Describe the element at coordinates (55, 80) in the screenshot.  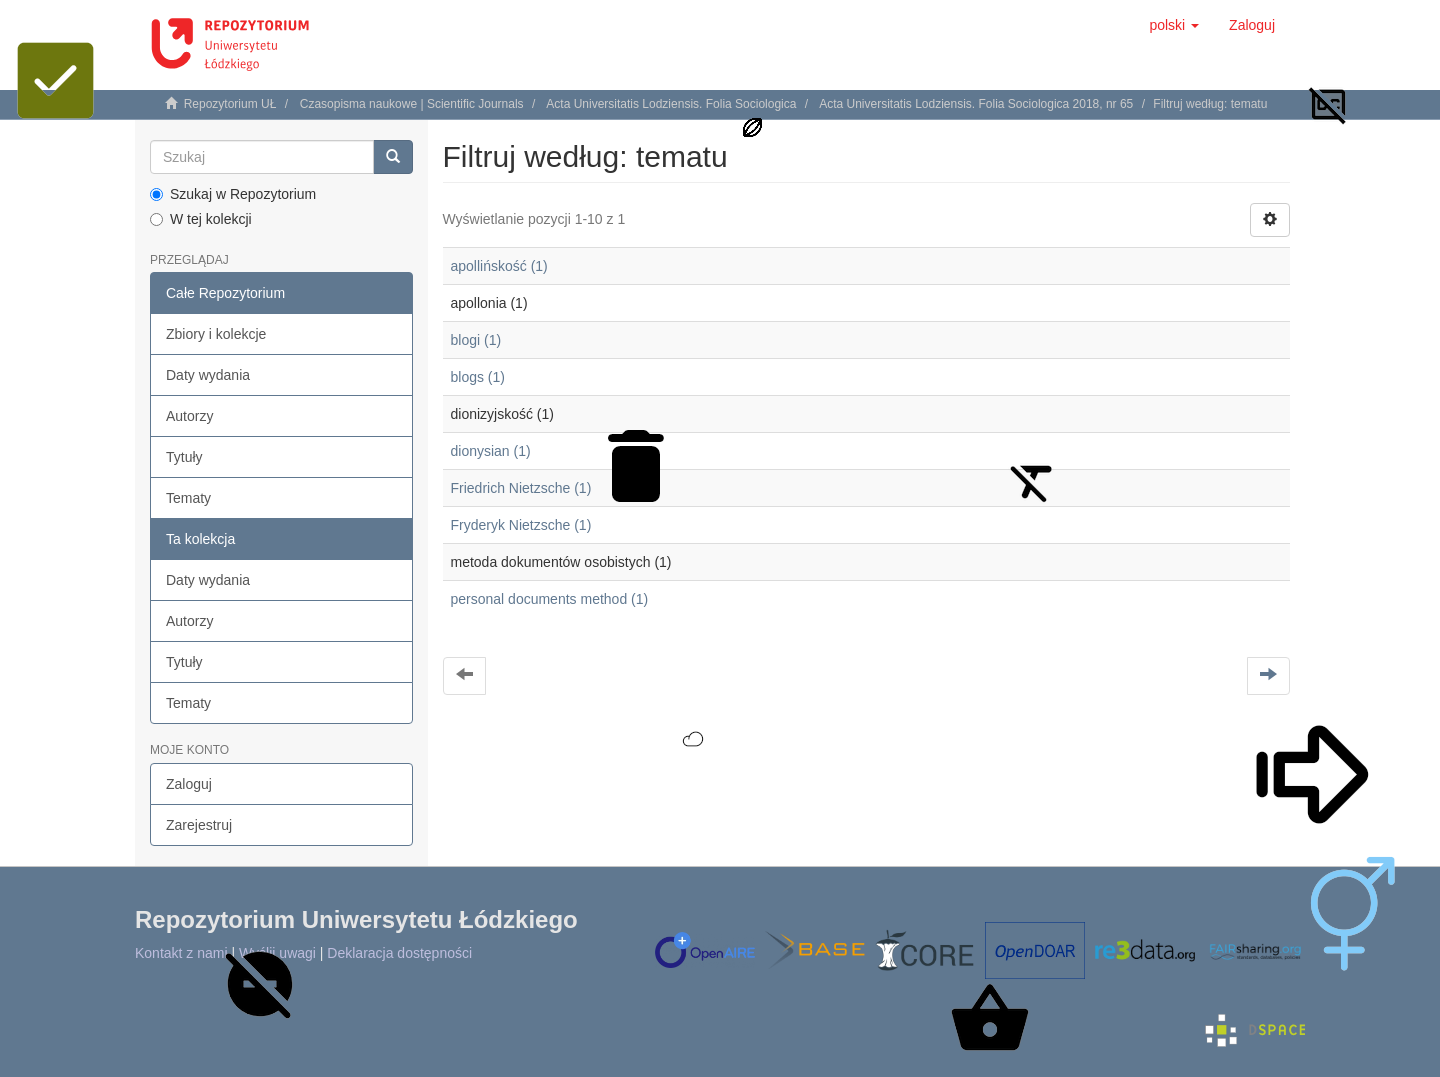
I see `a selected or checked item` at that location.